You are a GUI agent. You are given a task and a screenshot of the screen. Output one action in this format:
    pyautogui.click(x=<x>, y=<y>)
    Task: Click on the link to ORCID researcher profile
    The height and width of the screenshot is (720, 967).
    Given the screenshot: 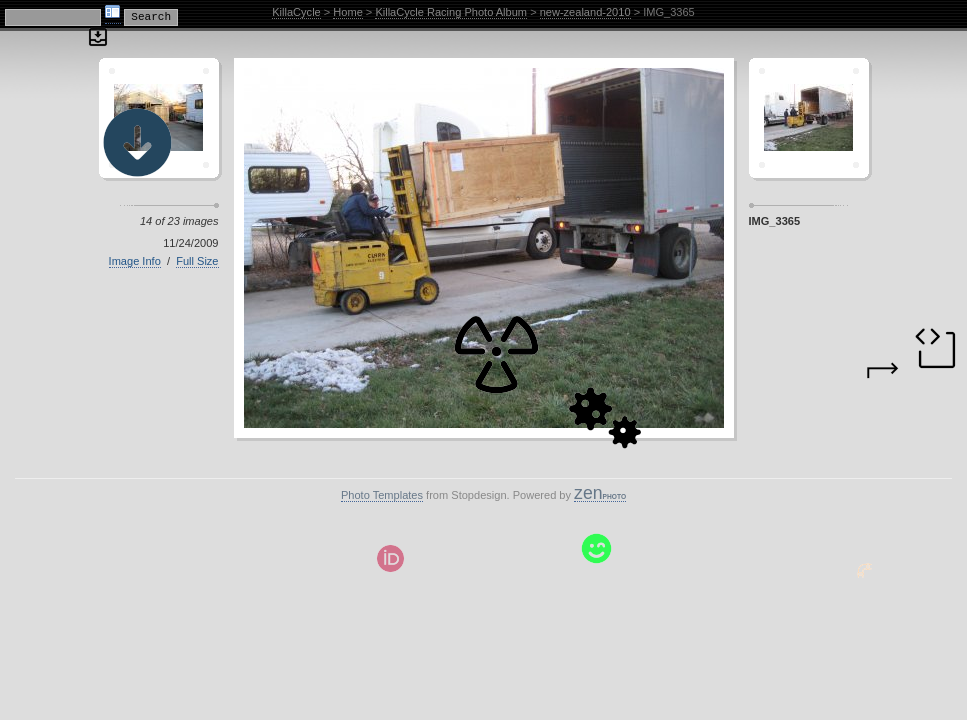 What is the action you would take?
    pyautogui.click(x=390, y=558)
    